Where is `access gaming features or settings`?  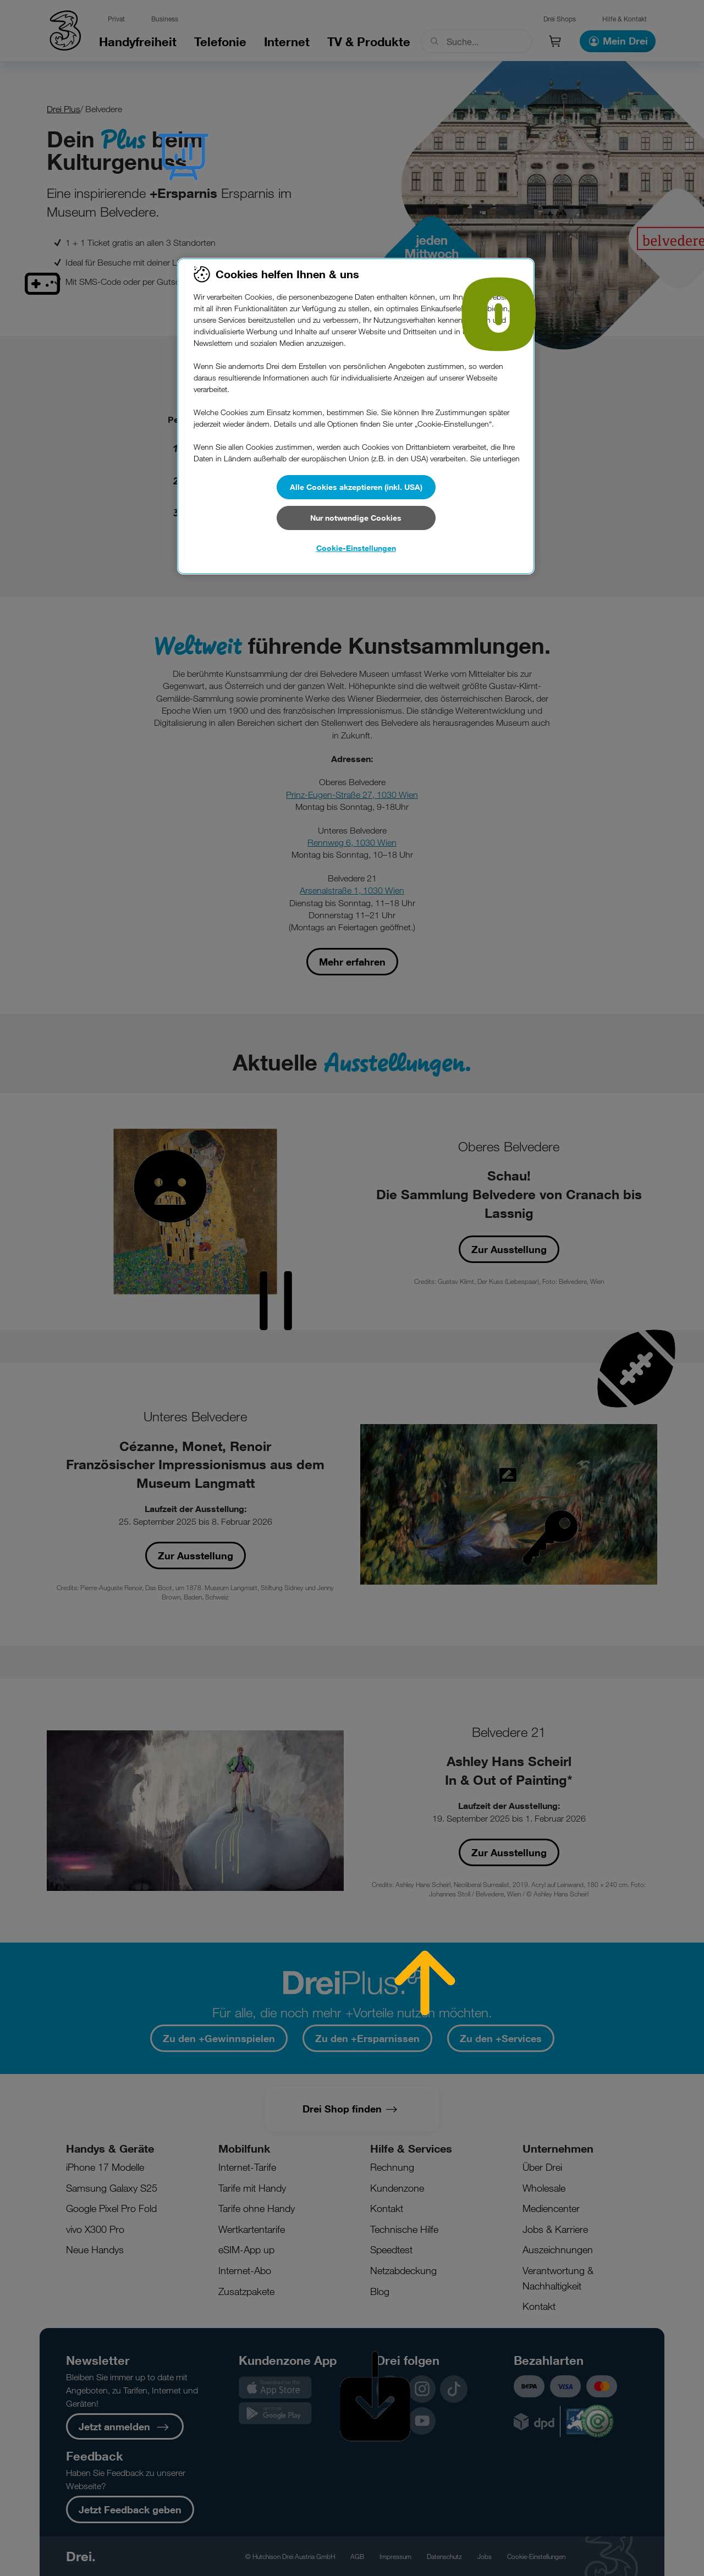
access gaming features or settings is located at coordinates (42, 284).